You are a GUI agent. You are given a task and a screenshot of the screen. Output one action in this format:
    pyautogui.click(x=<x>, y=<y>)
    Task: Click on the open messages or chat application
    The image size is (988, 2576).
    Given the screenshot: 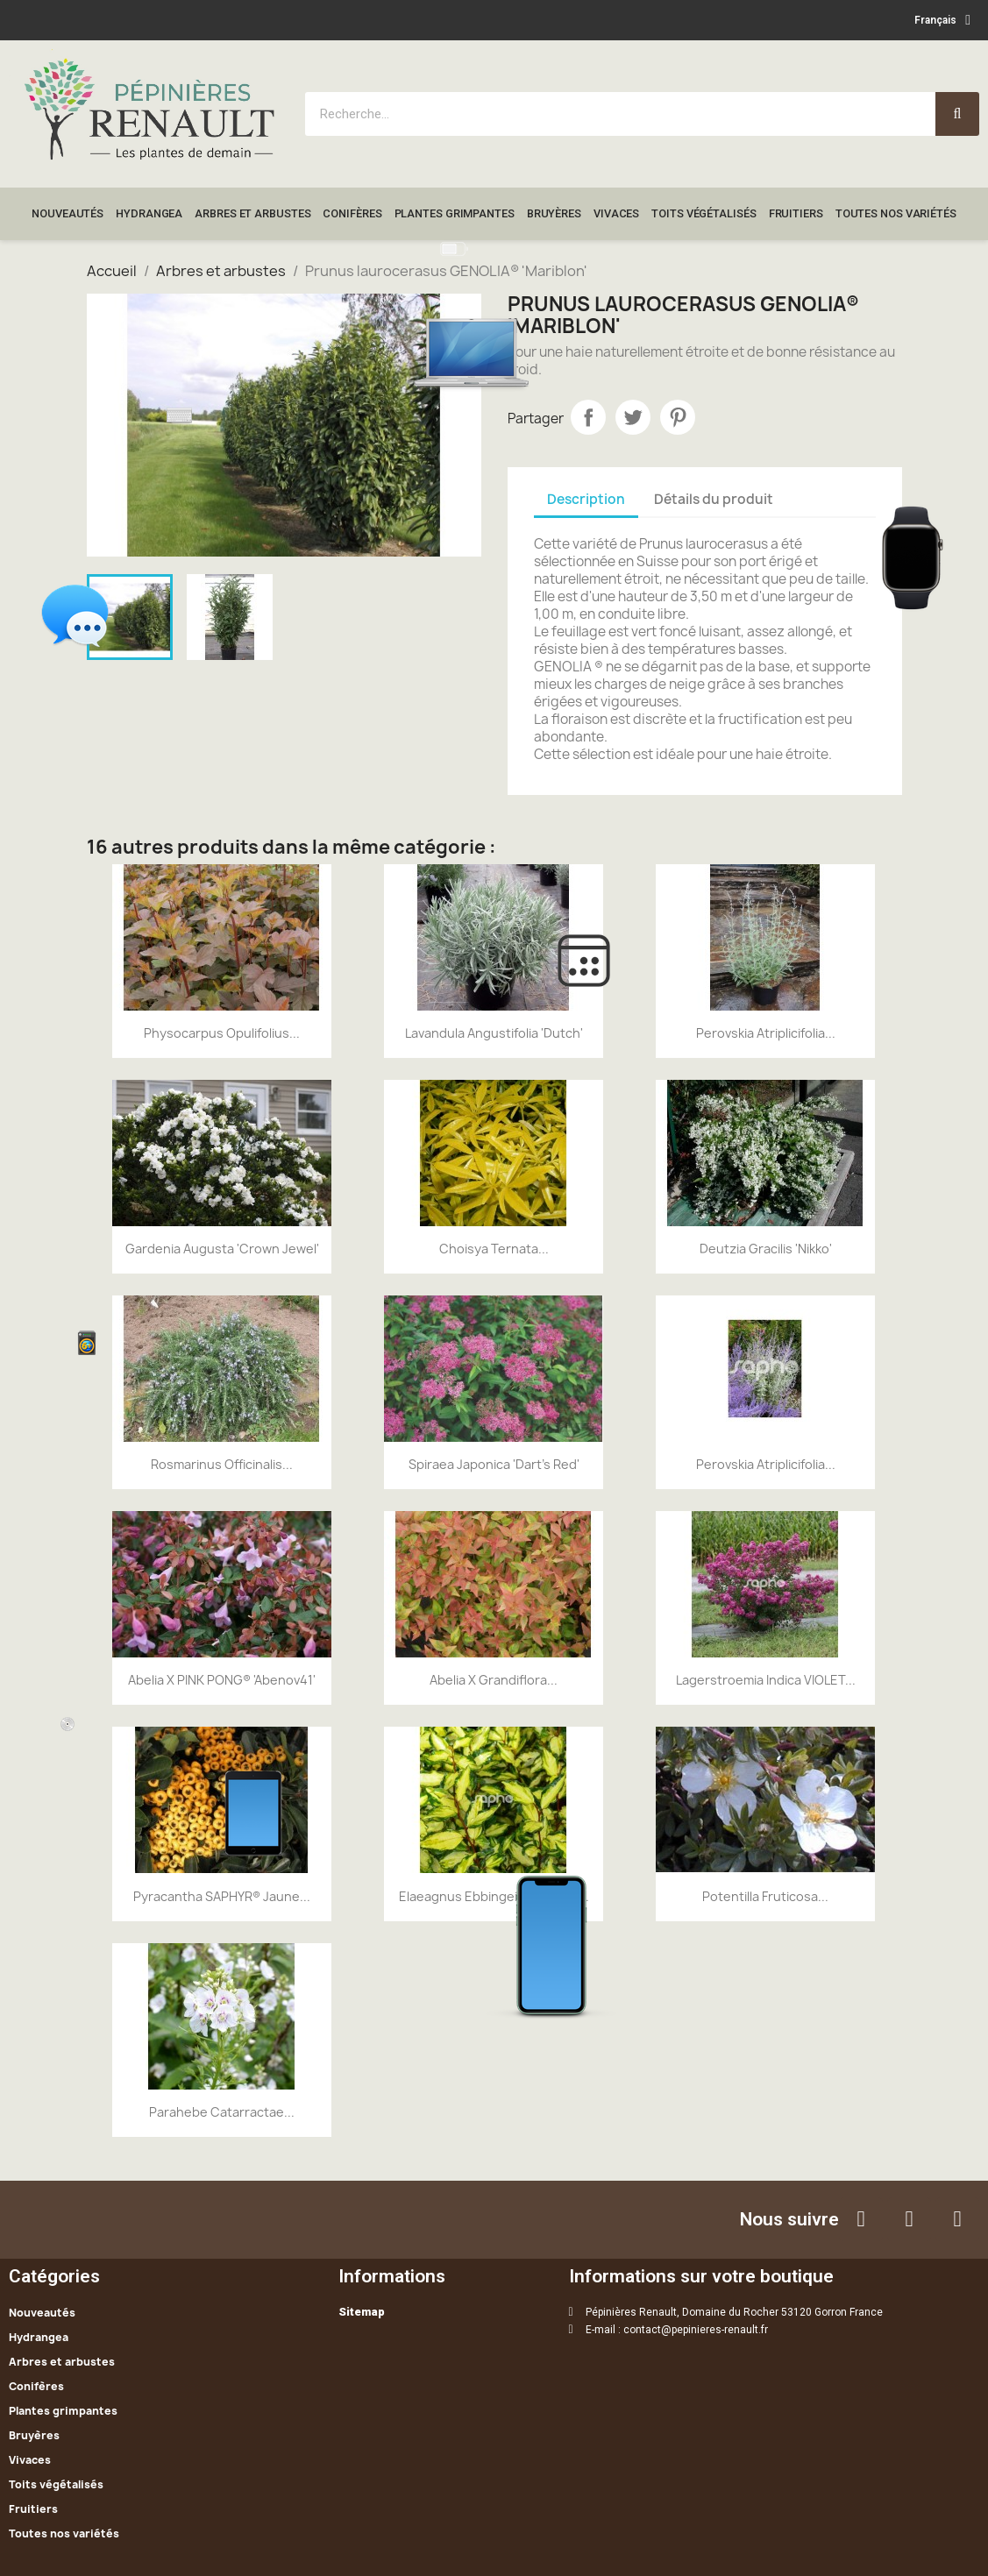 What is the action you would take?
    pyautogui.click(x=75, y=614)
    